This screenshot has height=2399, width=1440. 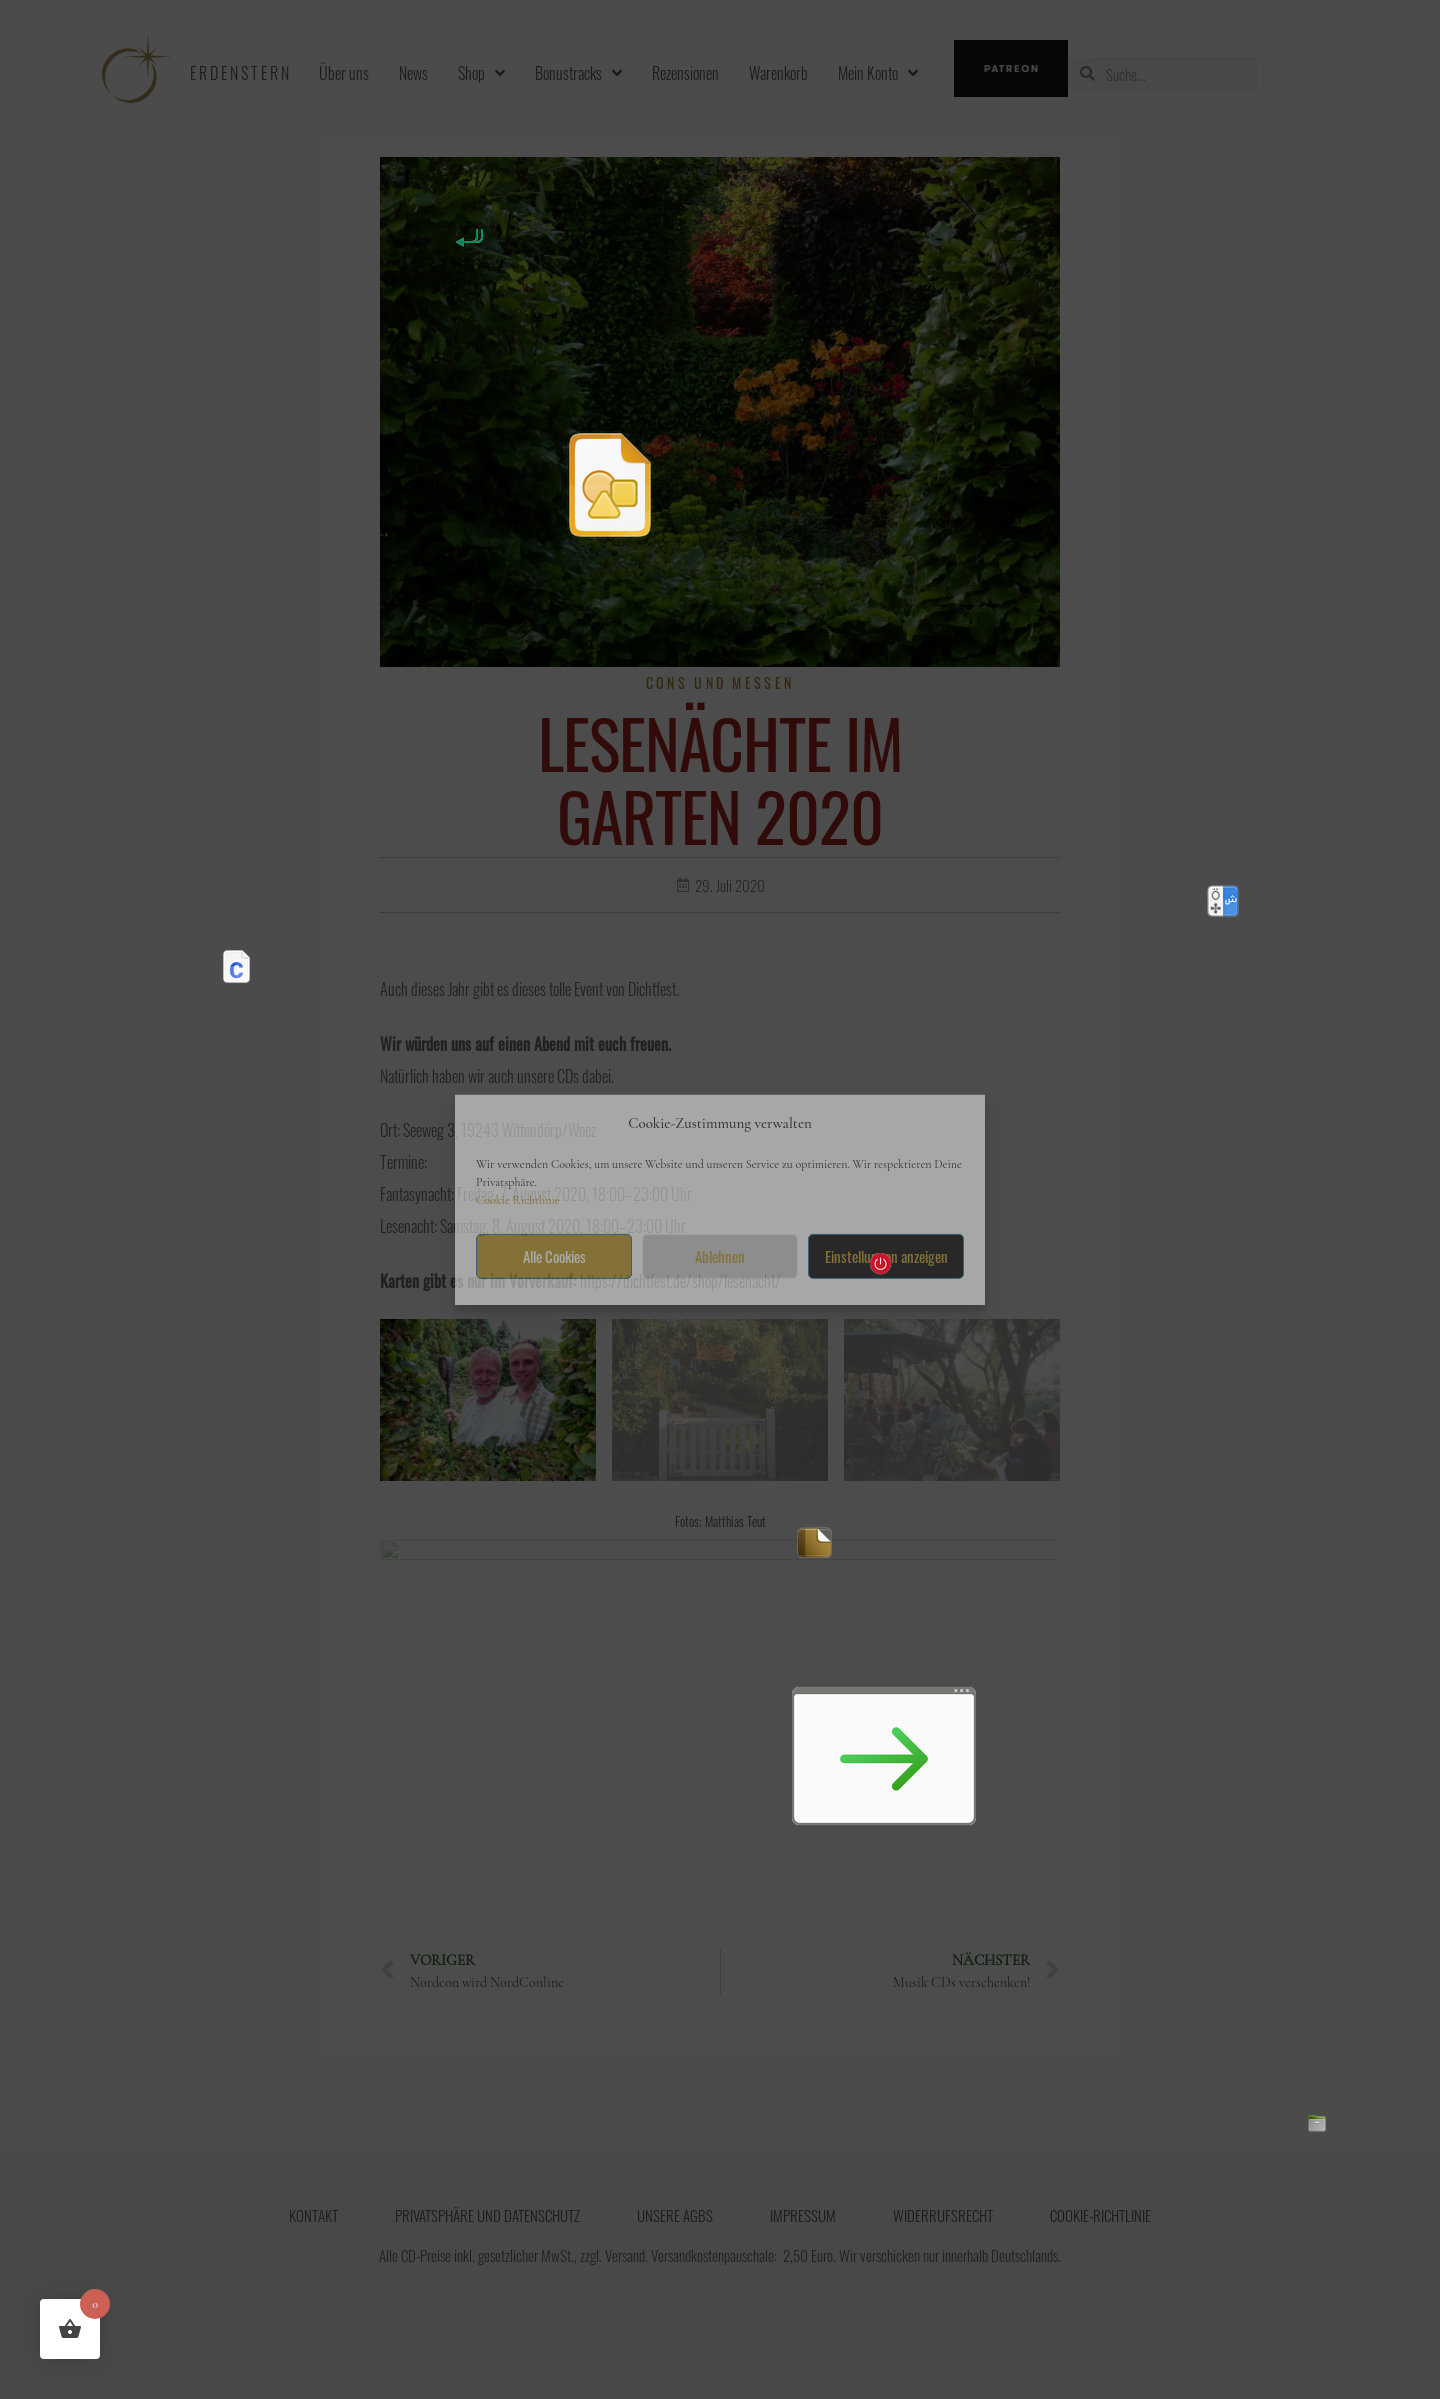 I want to click on change desktop wallpaper settings, so click(x=814, y=1541).